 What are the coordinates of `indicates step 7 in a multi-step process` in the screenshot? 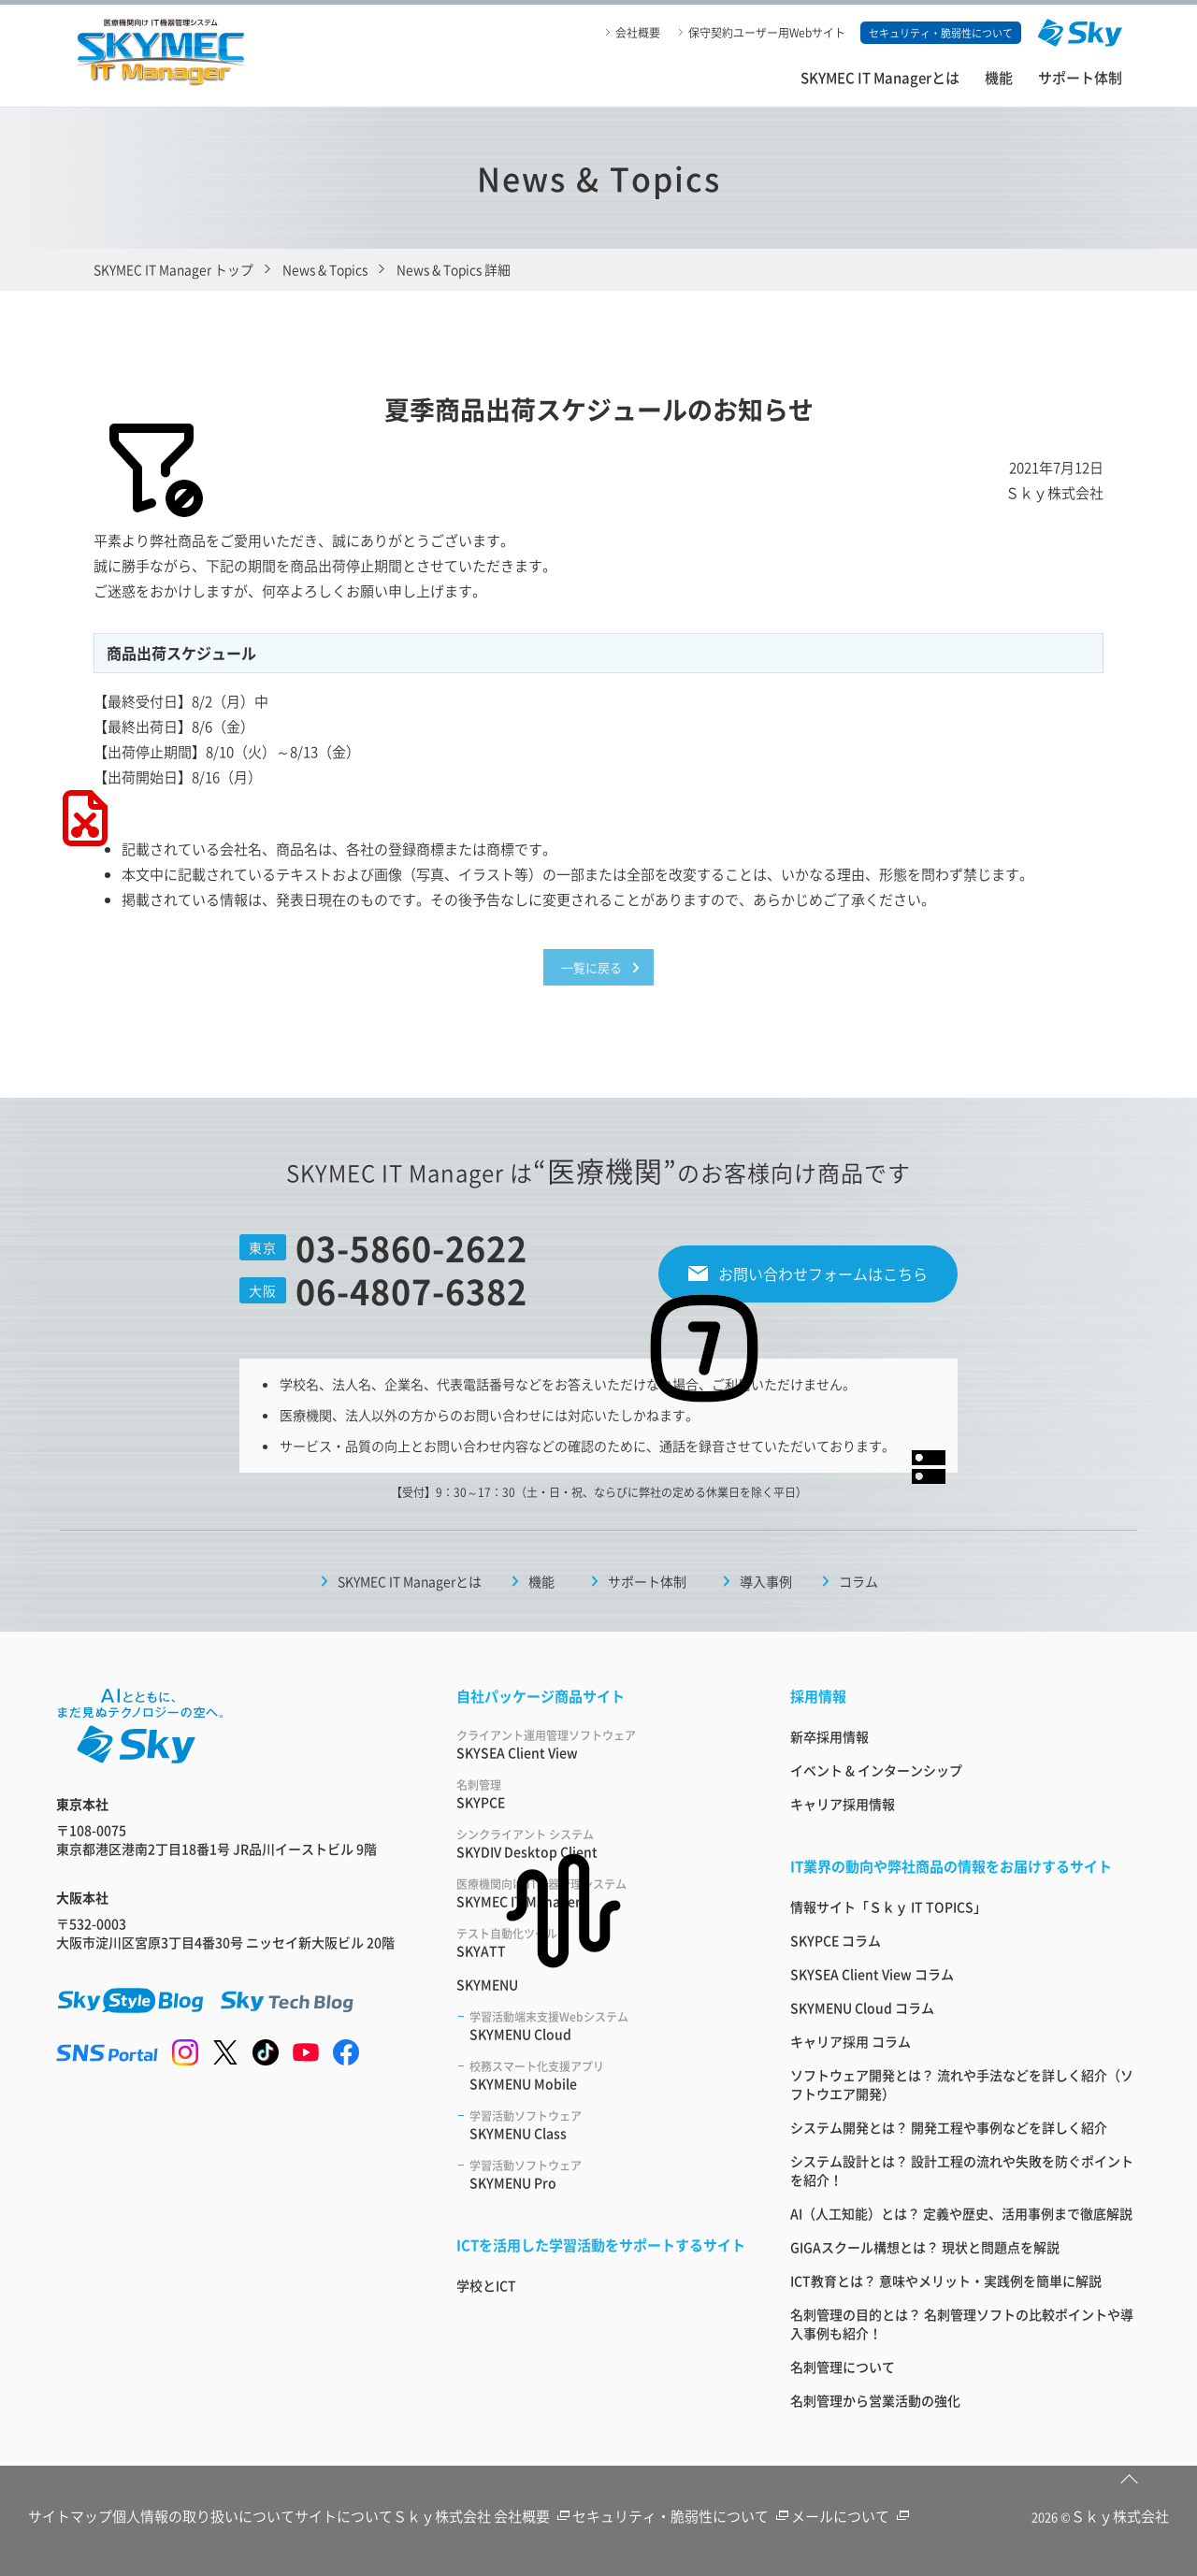 It's located at (704, 1348).